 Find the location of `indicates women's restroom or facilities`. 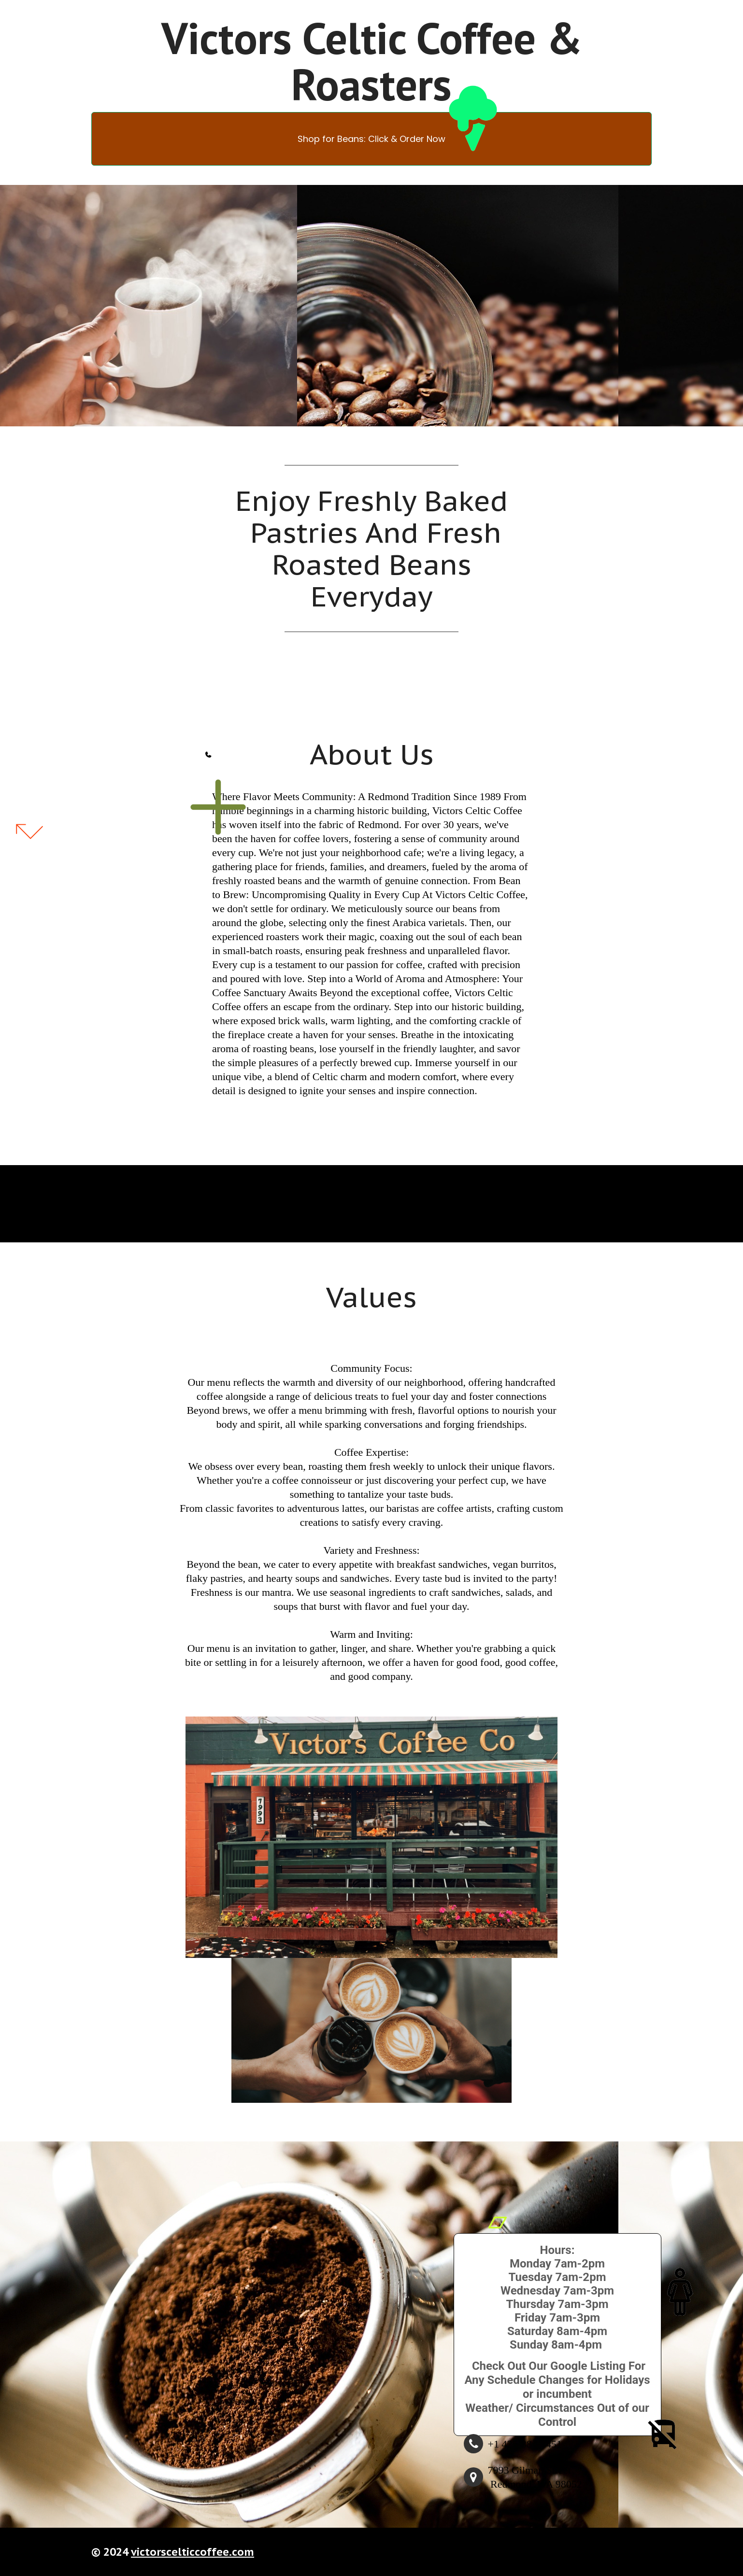

indicates women's restroom or facilities is located at coordinates (680, 2292).